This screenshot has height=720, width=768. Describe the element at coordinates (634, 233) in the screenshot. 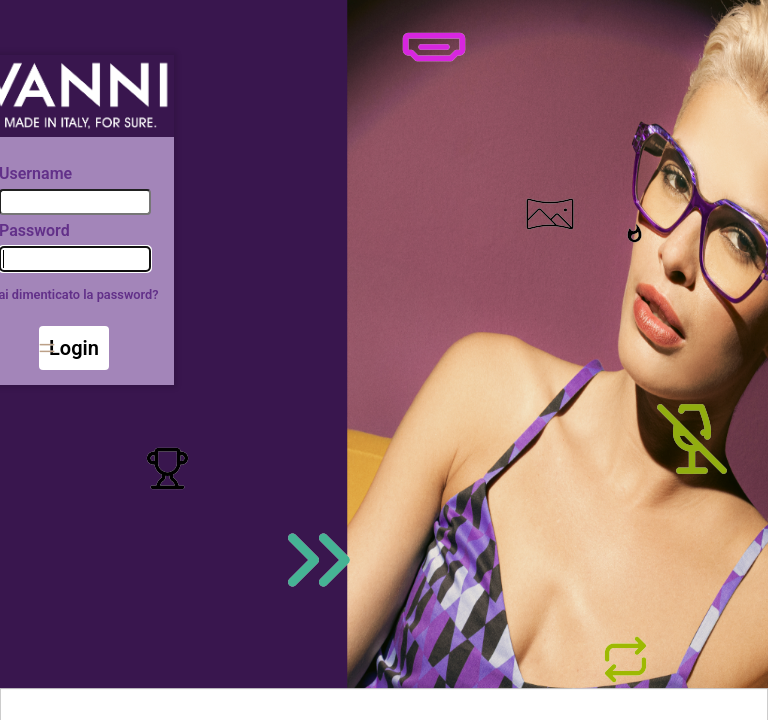

I see `view trending or popular content` at that location.